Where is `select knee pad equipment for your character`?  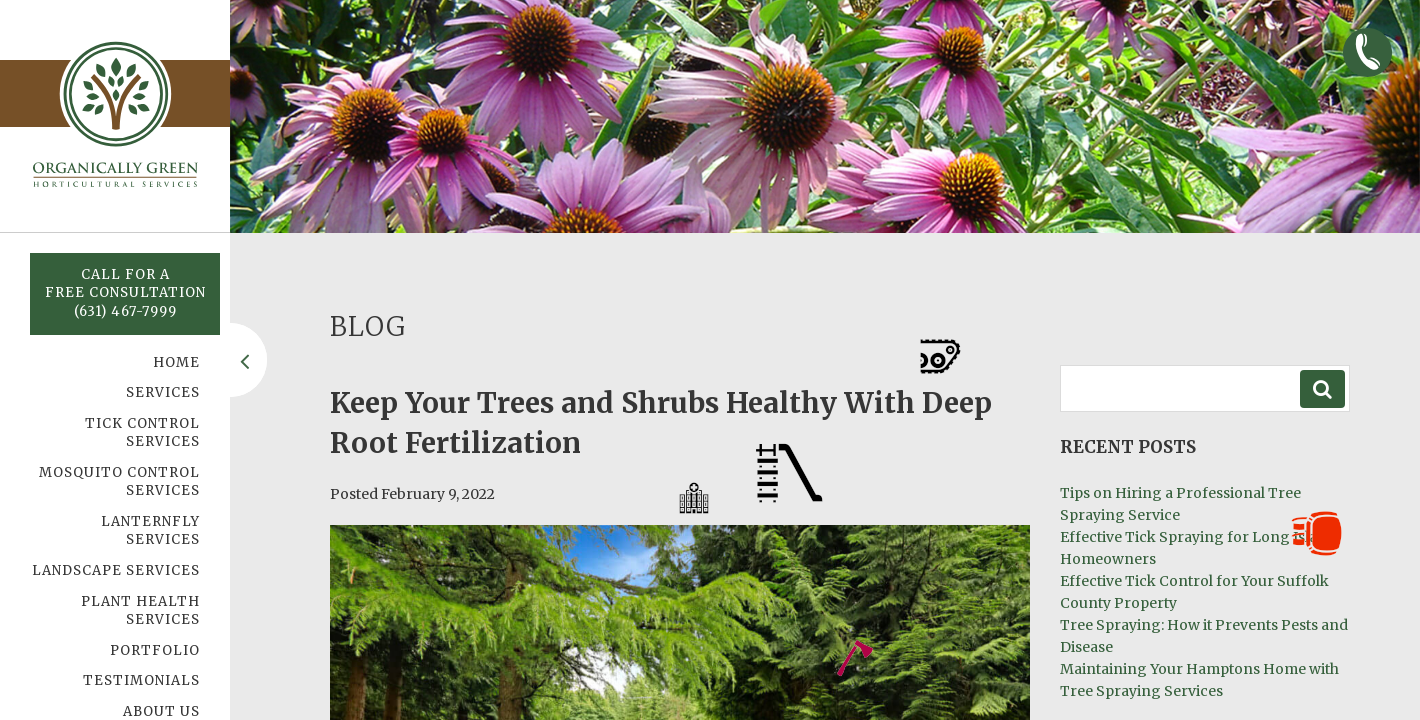 select knee pad equipment for your character is located at coordinates (1316, 533).